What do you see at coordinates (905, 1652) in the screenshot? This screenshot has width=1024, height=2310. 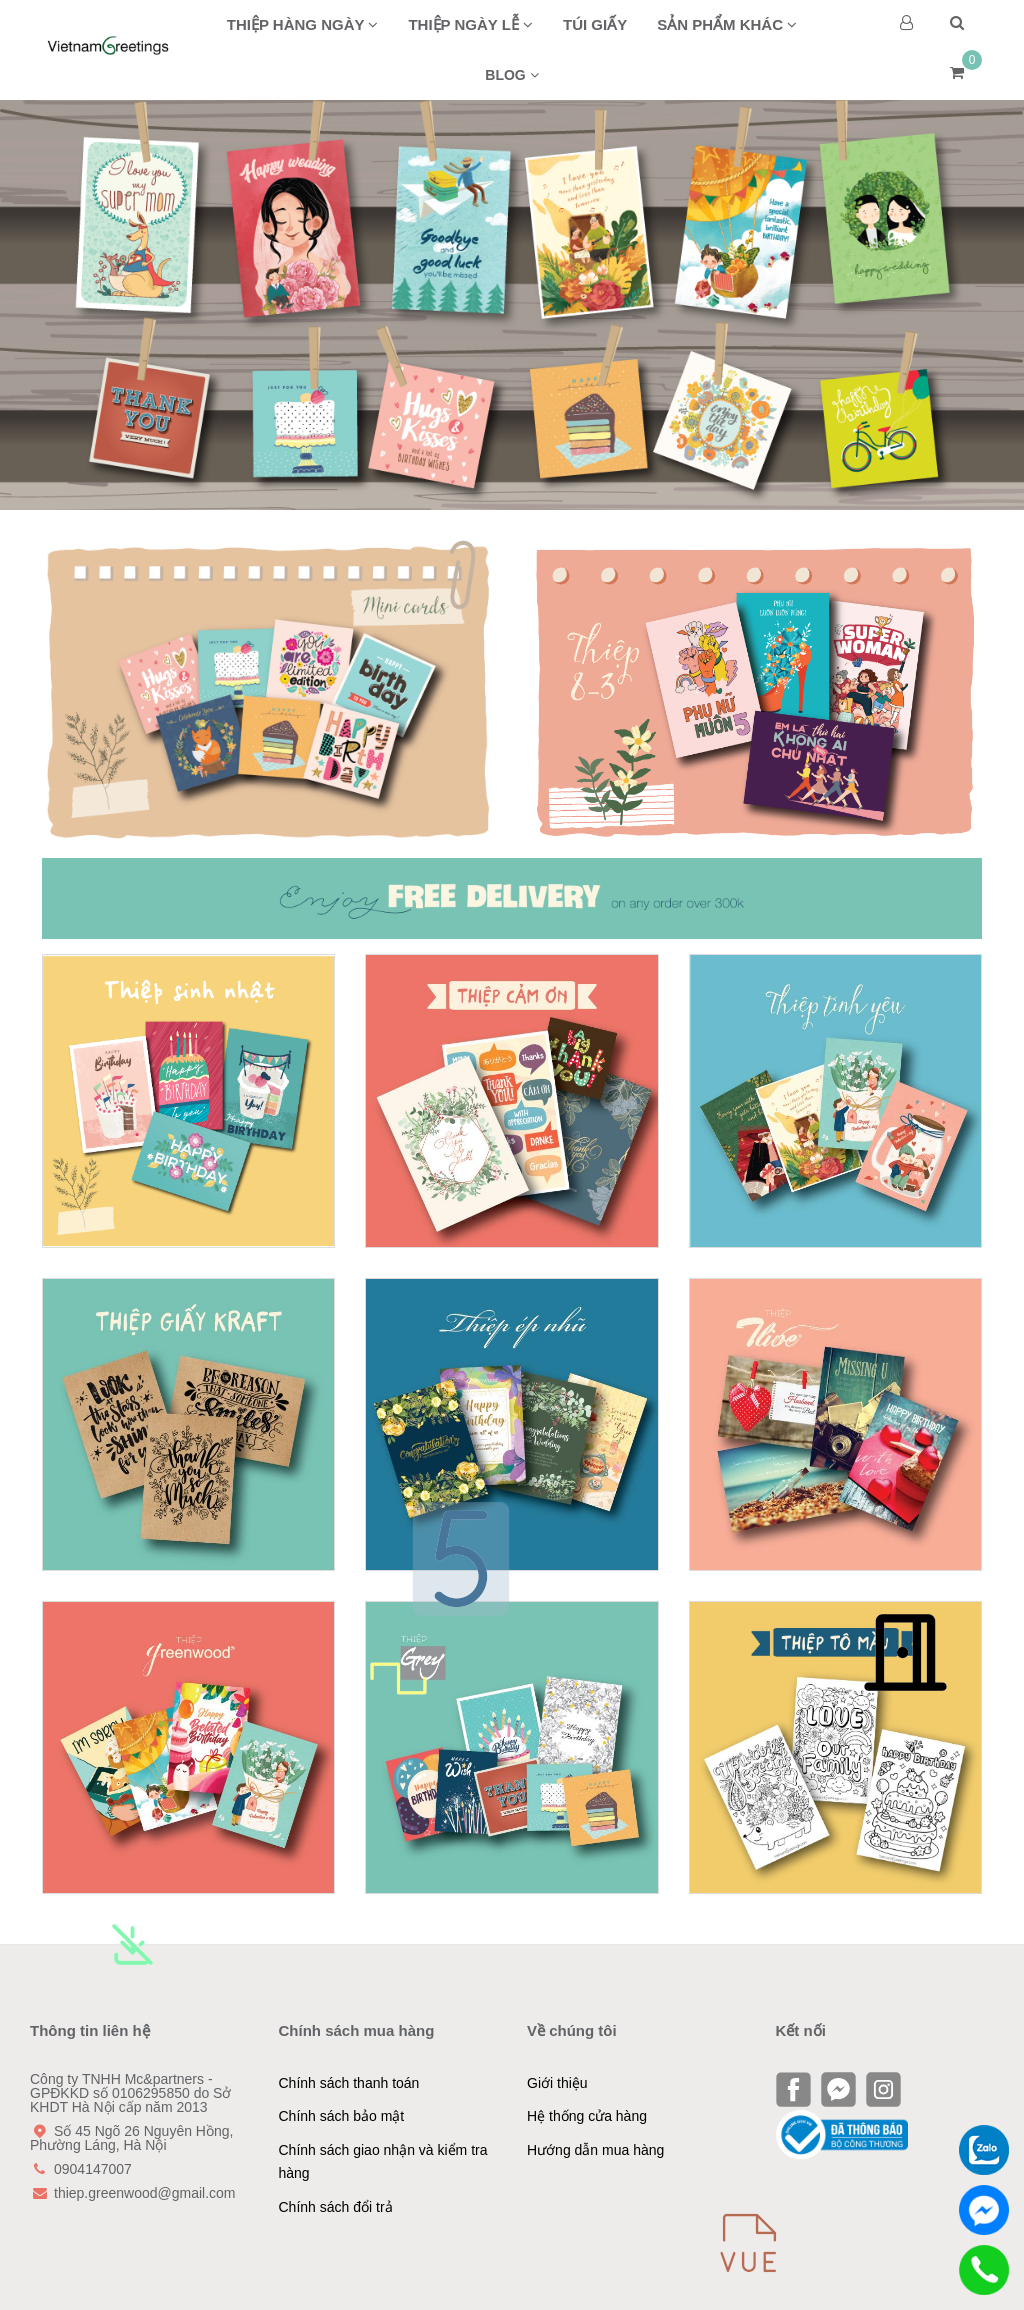 I see `log out or exit the application` at bounding box center [905, 1652].